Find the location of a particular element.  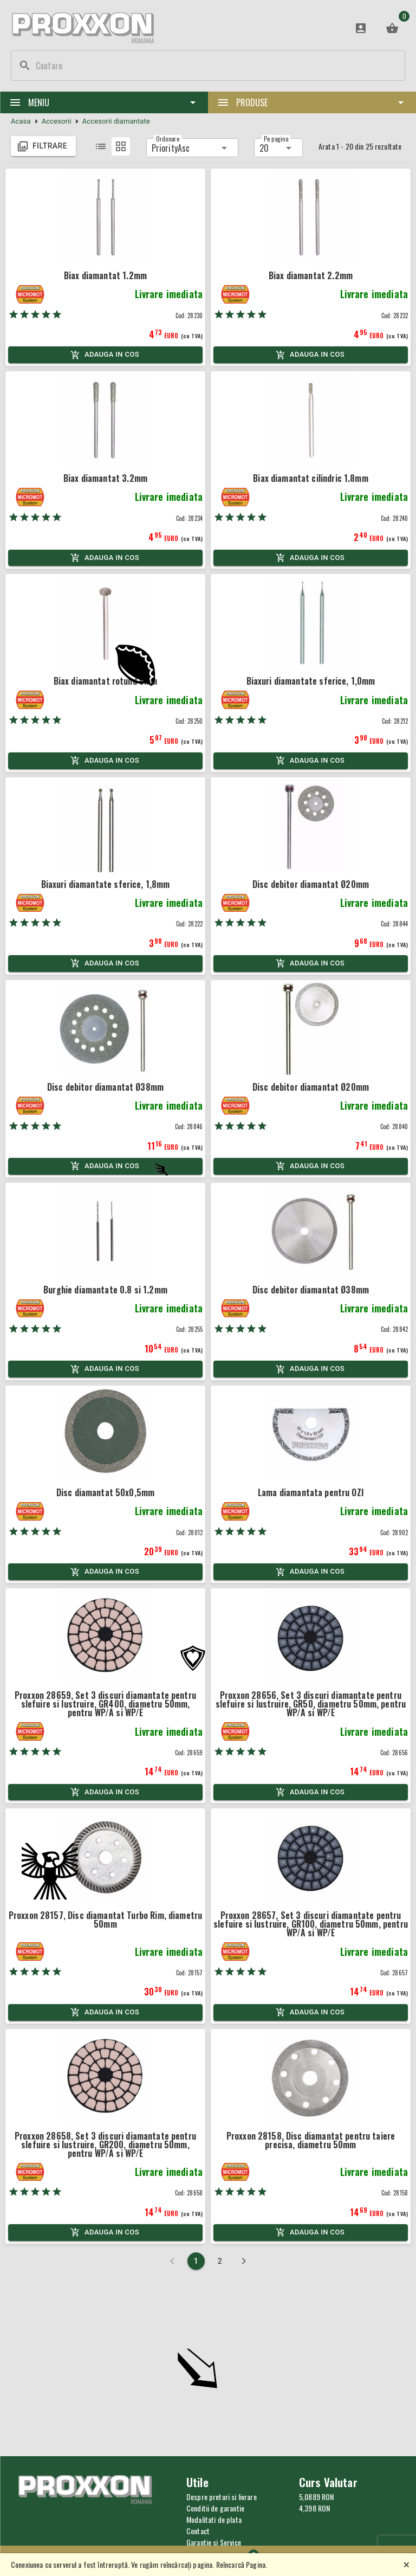

select hawk or eagle team emblem is located at coordinates (50, 1871).